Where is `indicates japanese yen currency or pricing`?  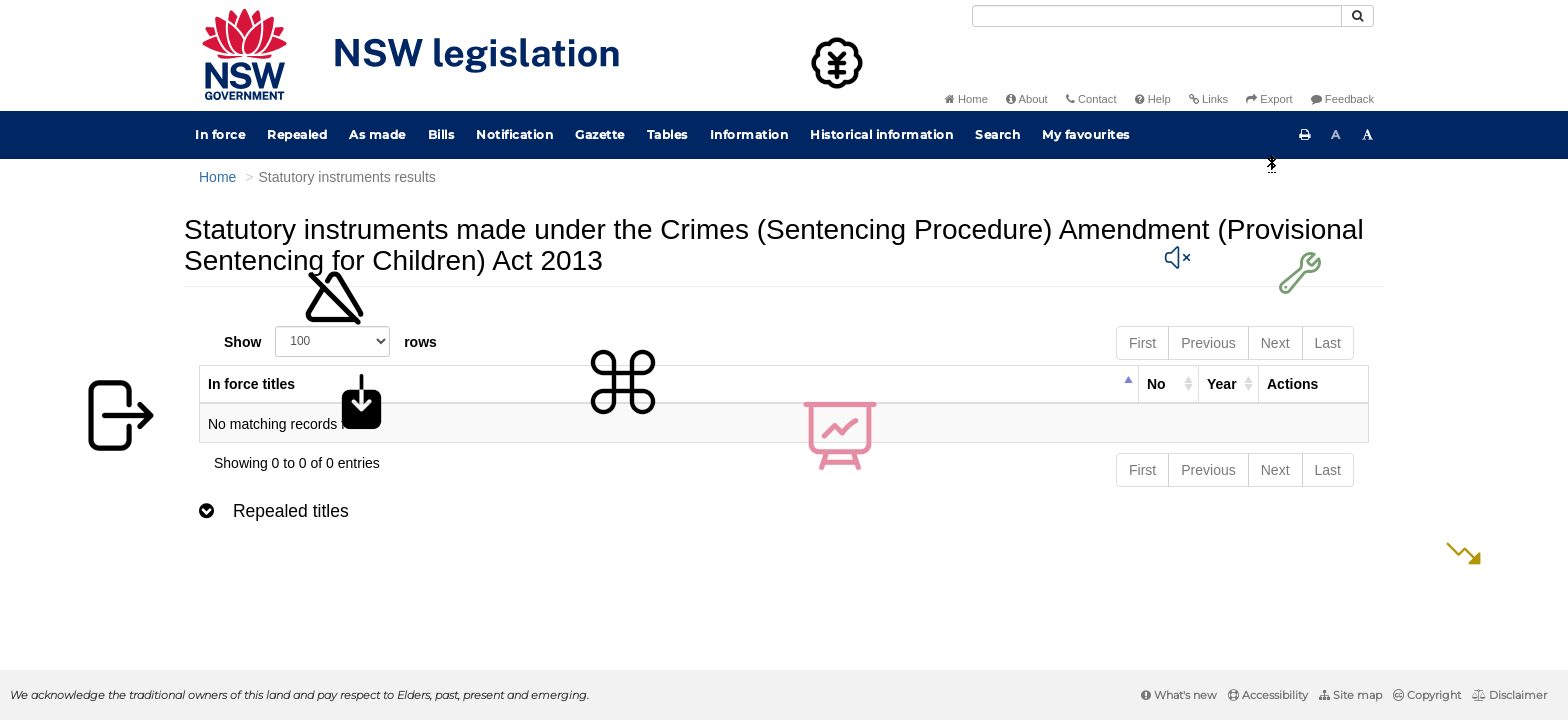
indicates japanese yen currency or pricing is located at coordinates (837, 63).